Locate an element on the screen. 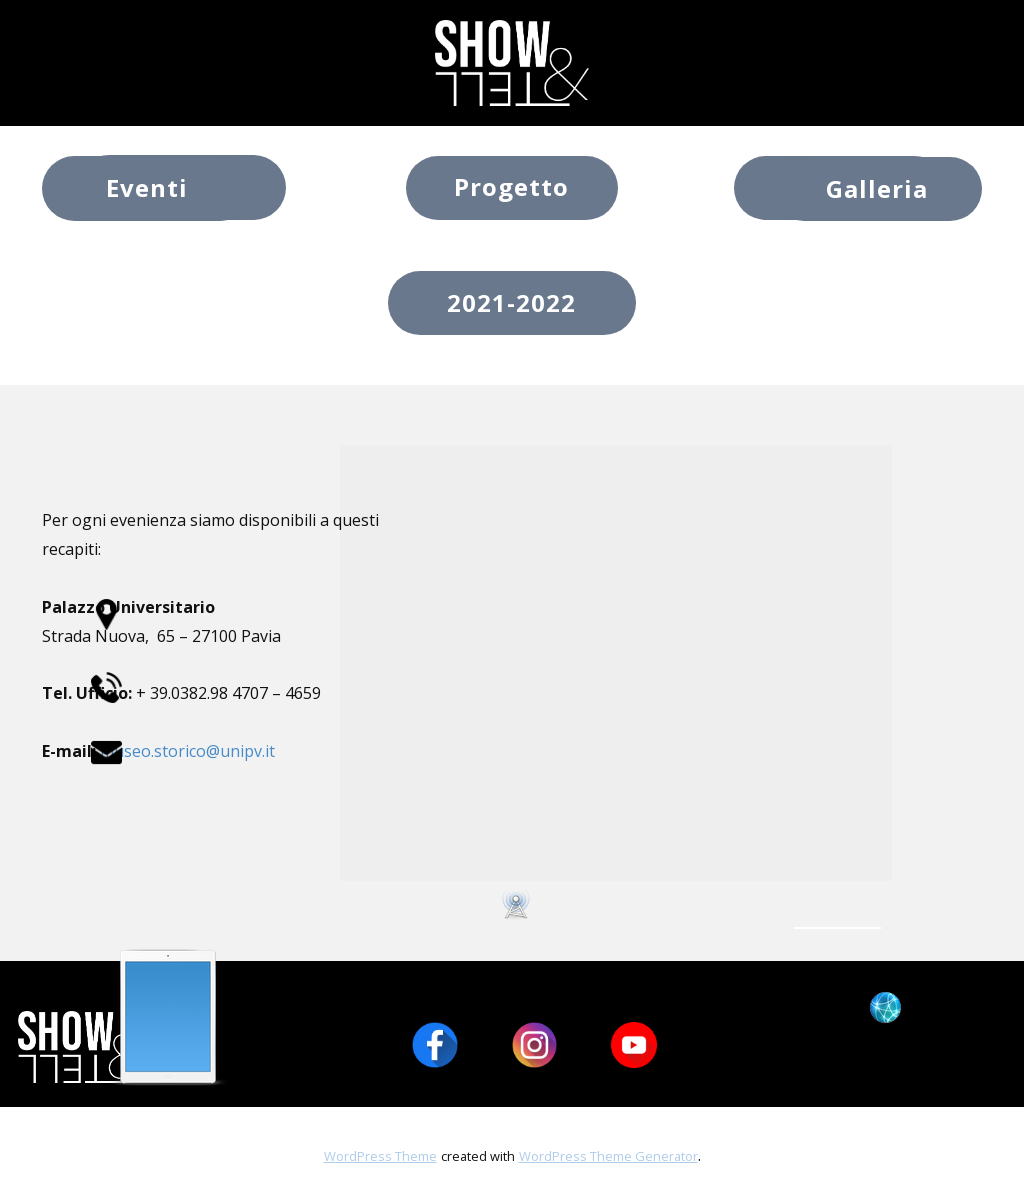 The image size is (1024, 1204). indicates wireless network connectivity status is located at coordinates (516, 905).